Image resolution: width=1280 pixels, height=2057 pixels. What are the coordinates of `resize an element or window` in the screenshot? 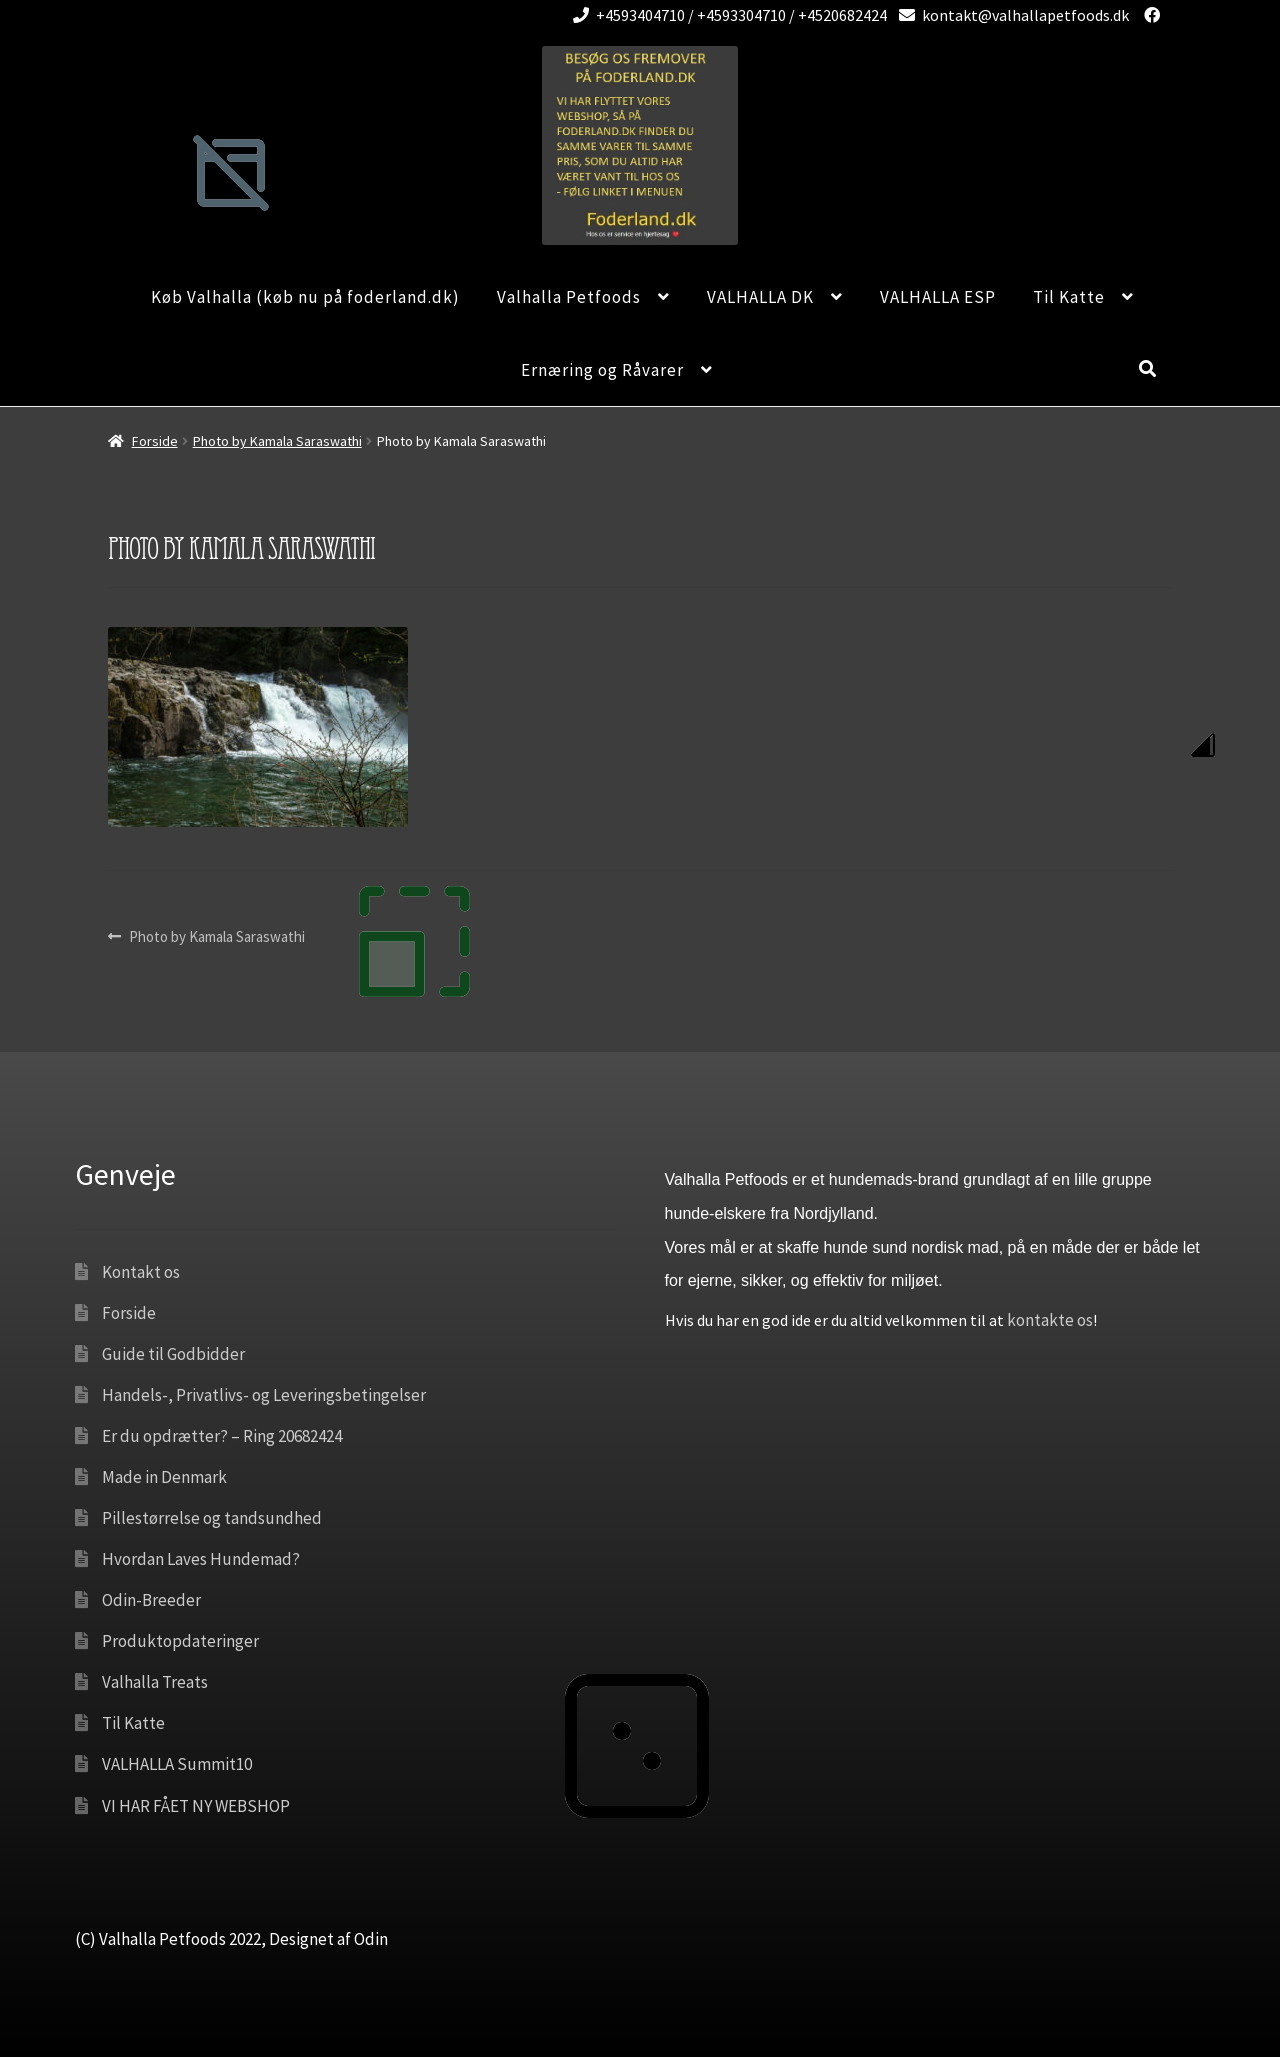 It's located at (414, 941).